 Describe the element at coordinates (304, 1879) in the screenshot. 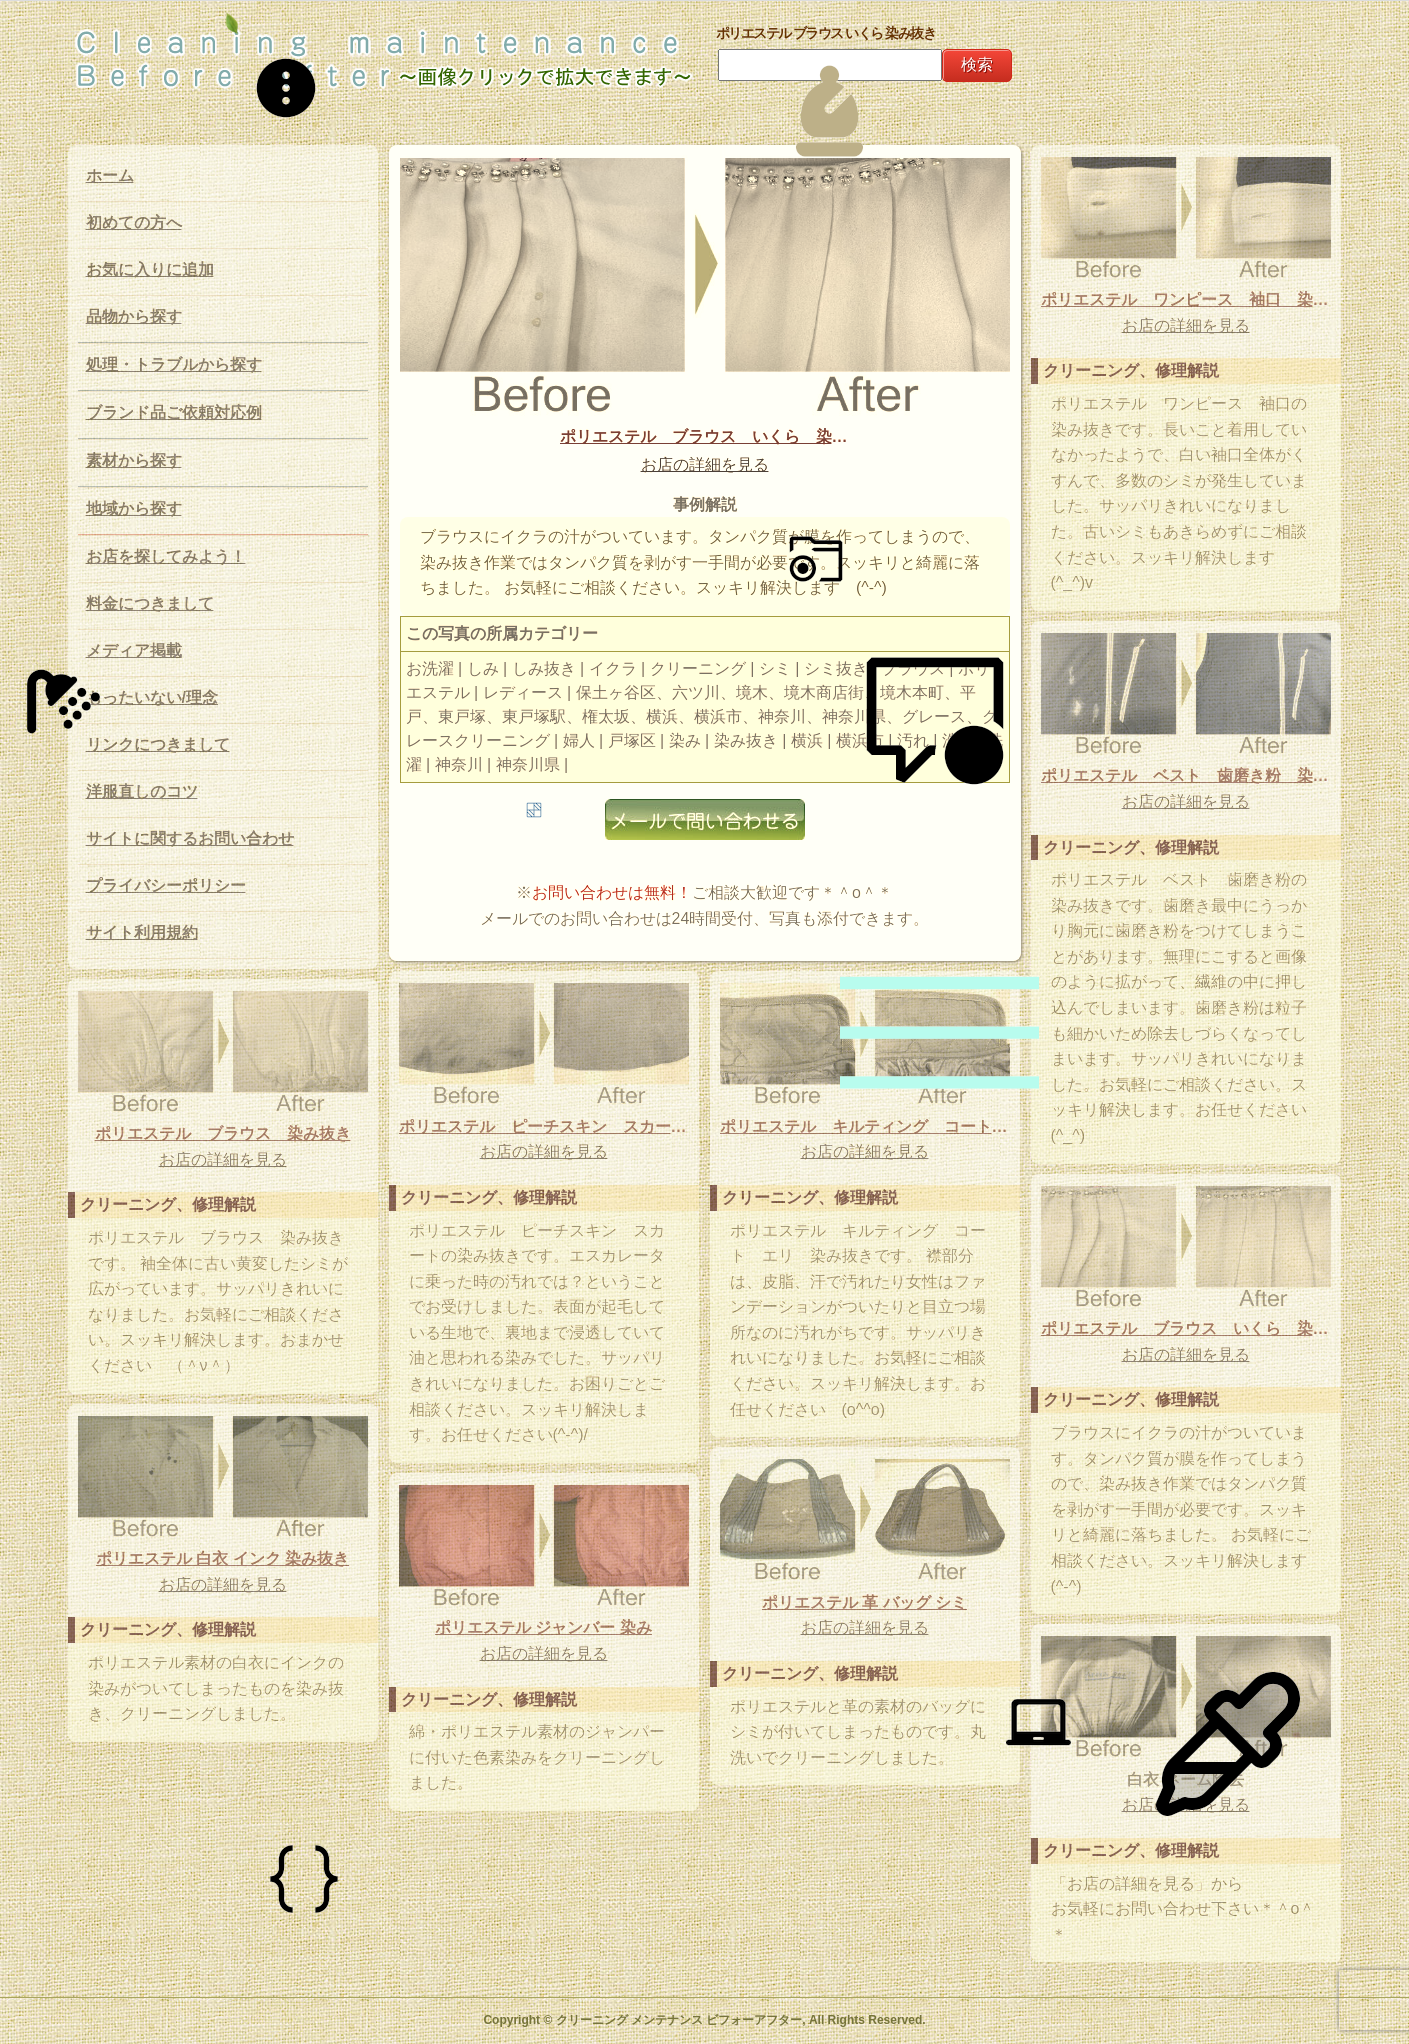

I see `indicates a namespace or module in code` at that location.